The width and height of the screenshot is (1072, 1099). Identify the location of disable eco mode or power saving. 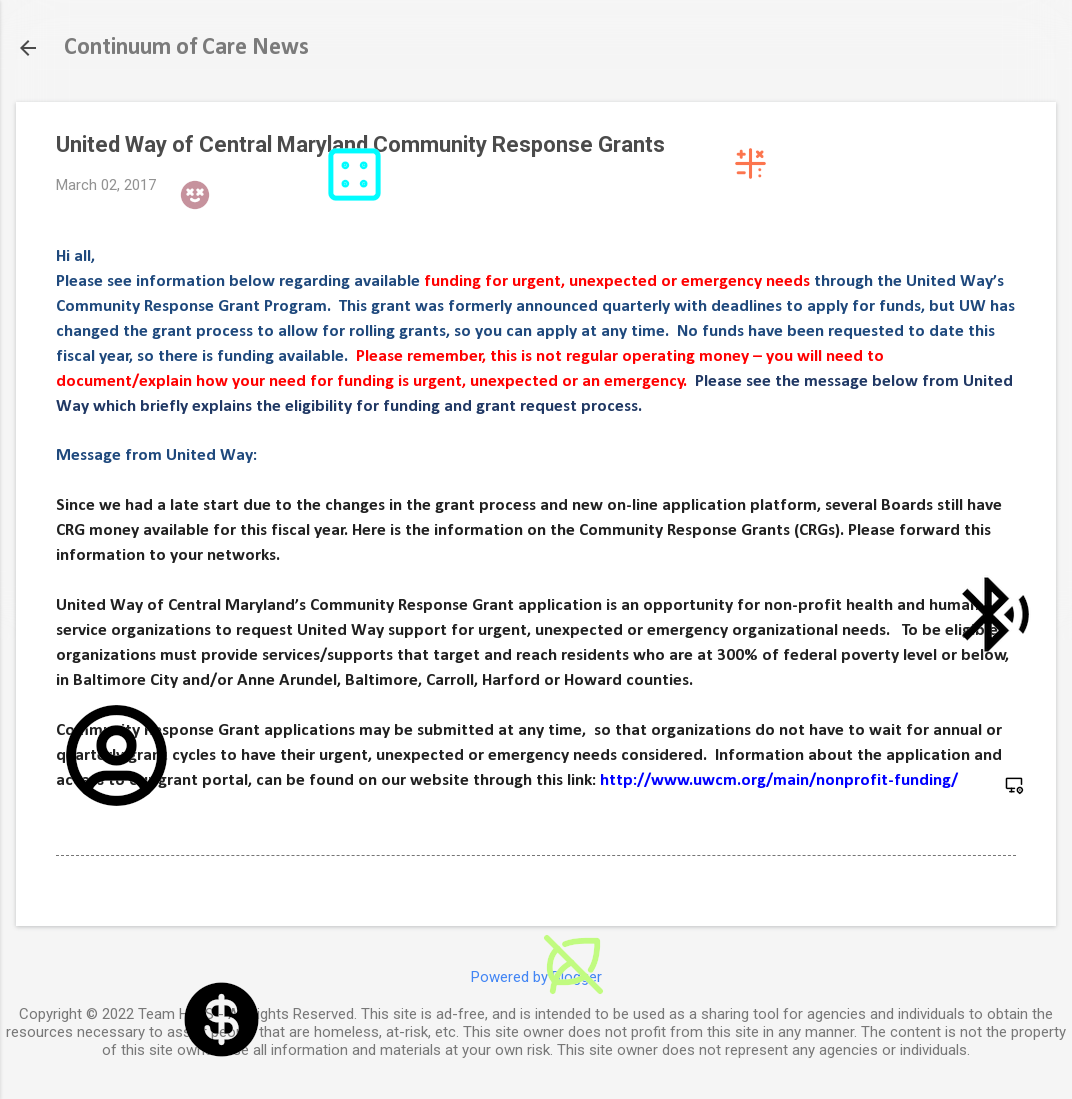
(573, 964).